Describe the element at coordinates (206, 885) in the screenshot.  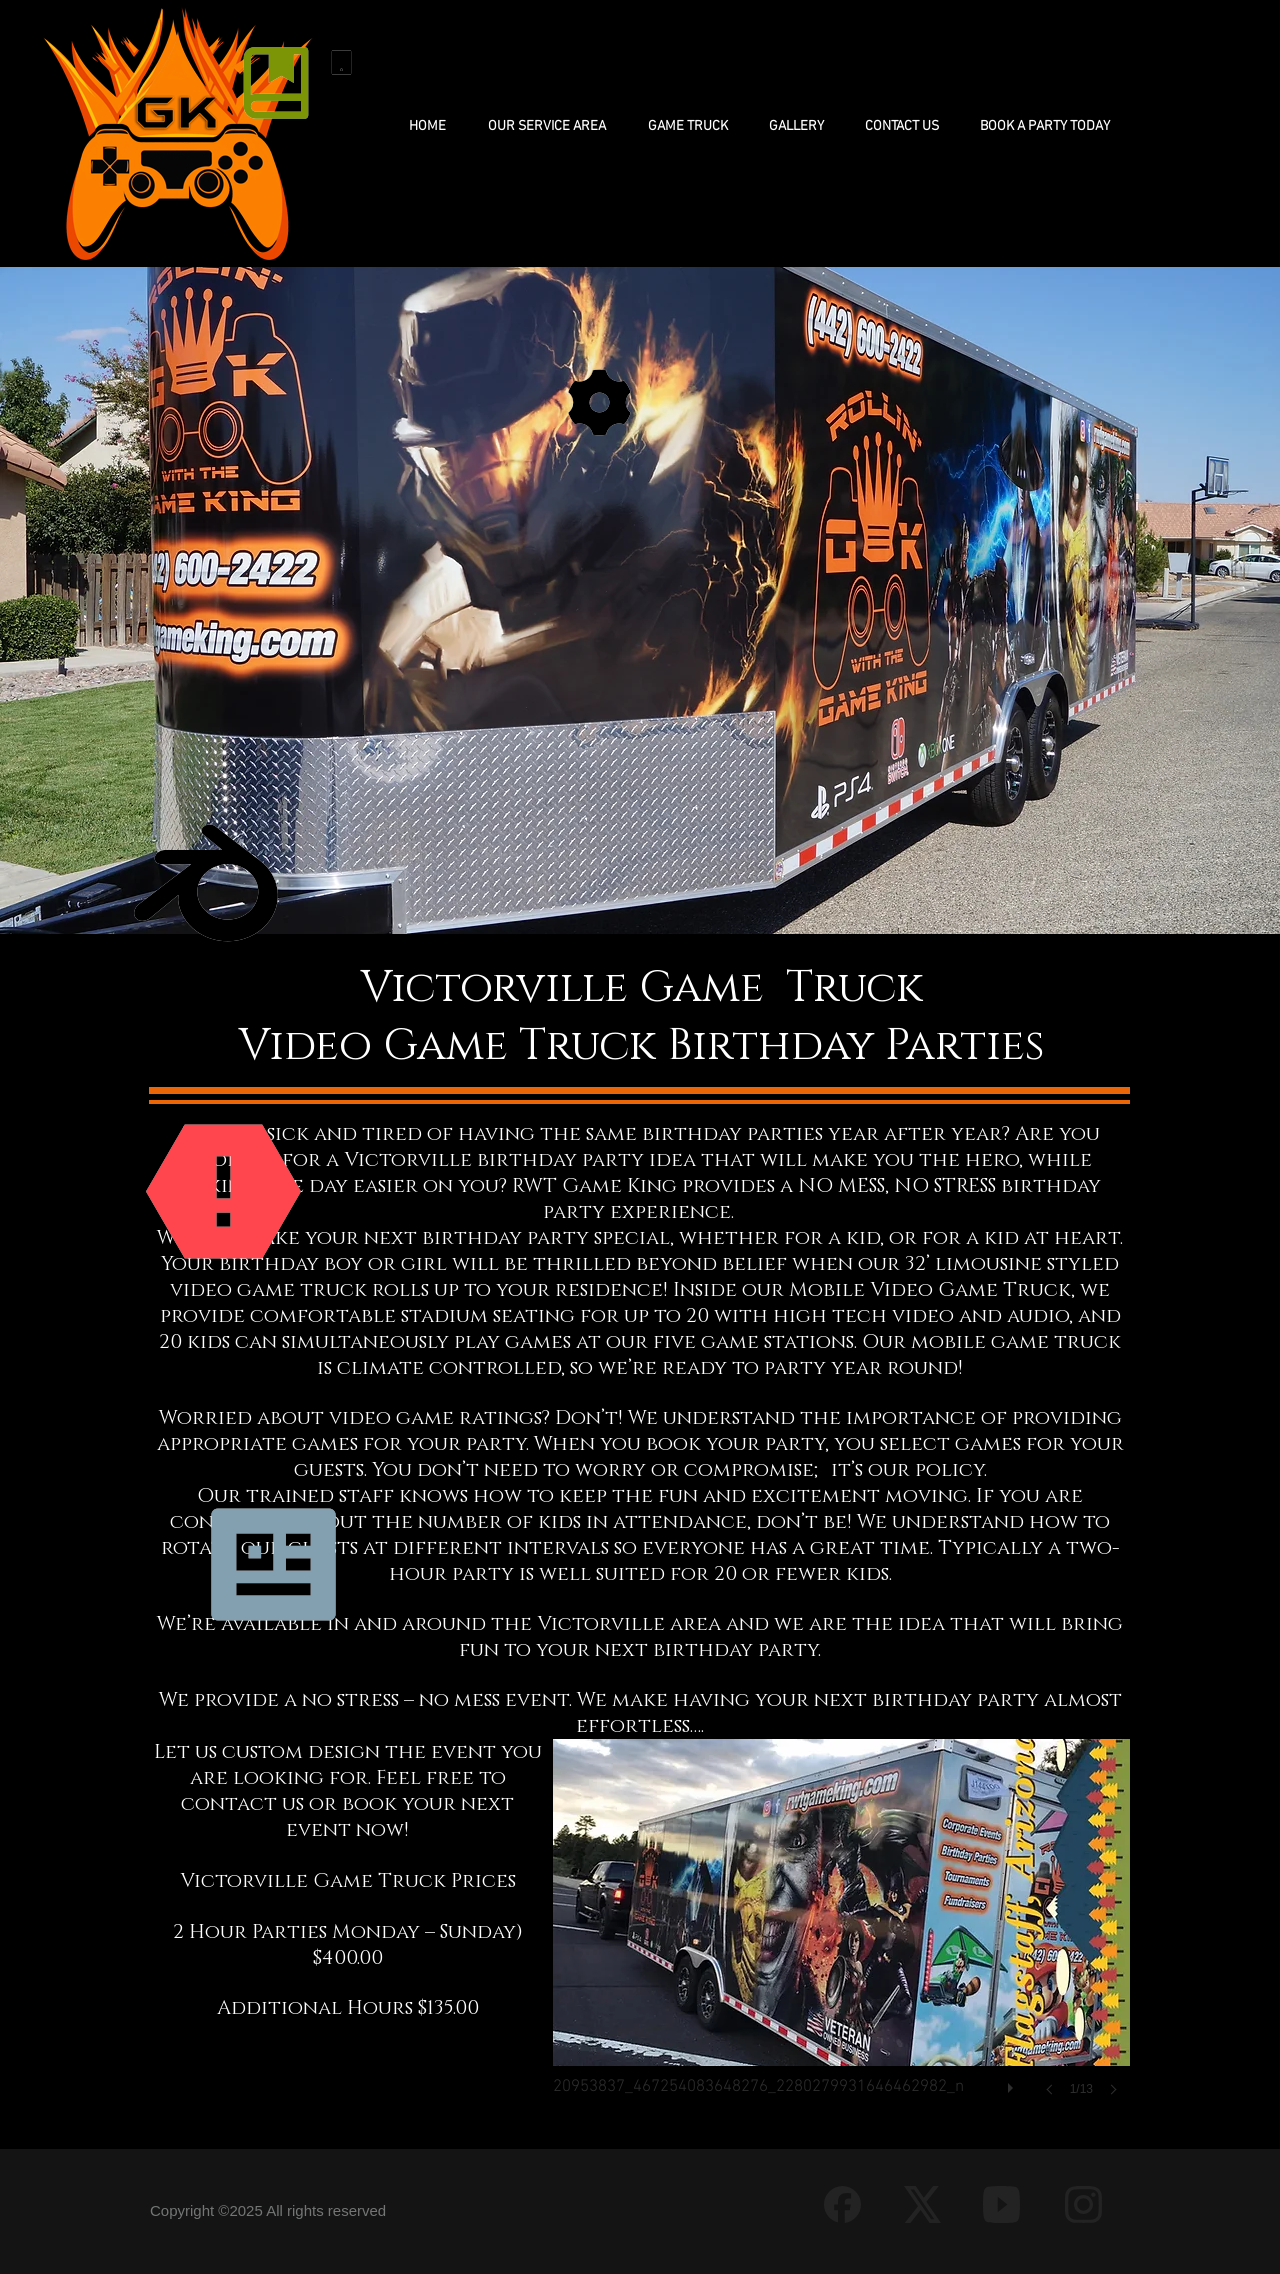
I see `open blender 3D modeling application` at that location.